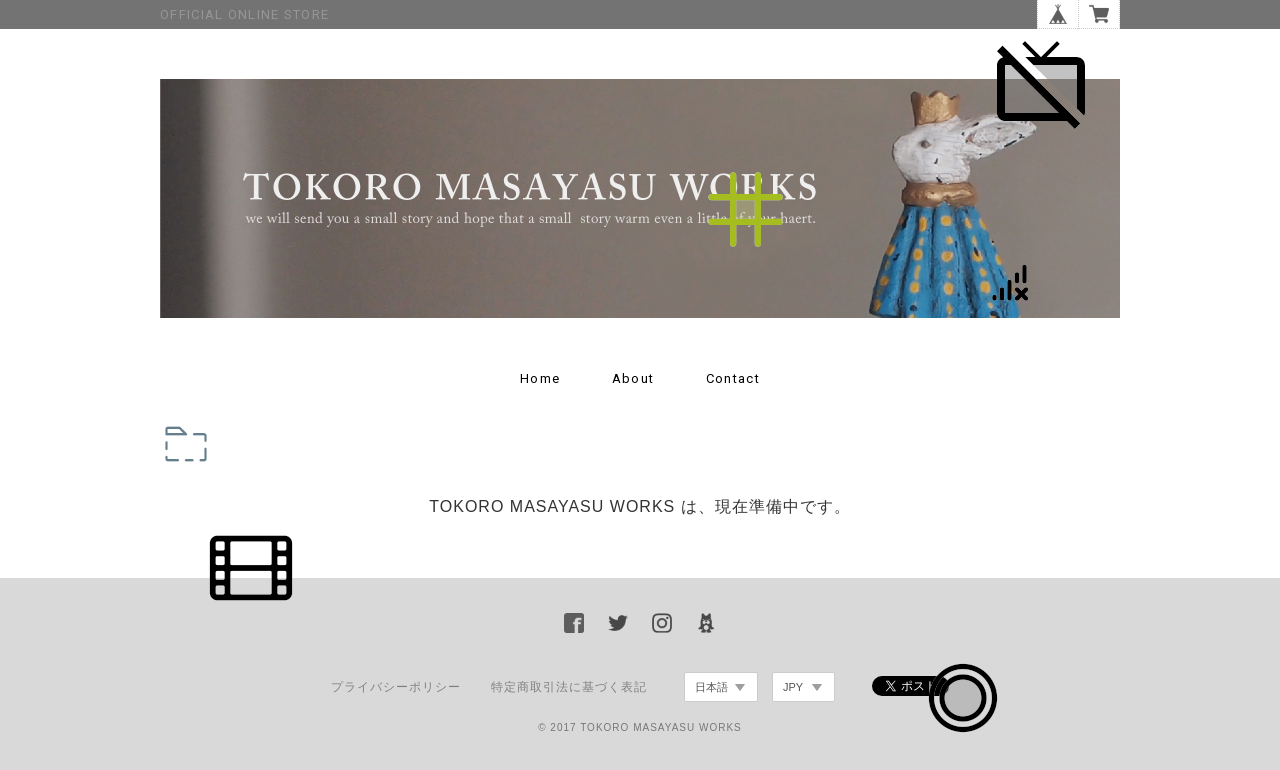  I want to click on start recording audio or video, so click(963, 698).